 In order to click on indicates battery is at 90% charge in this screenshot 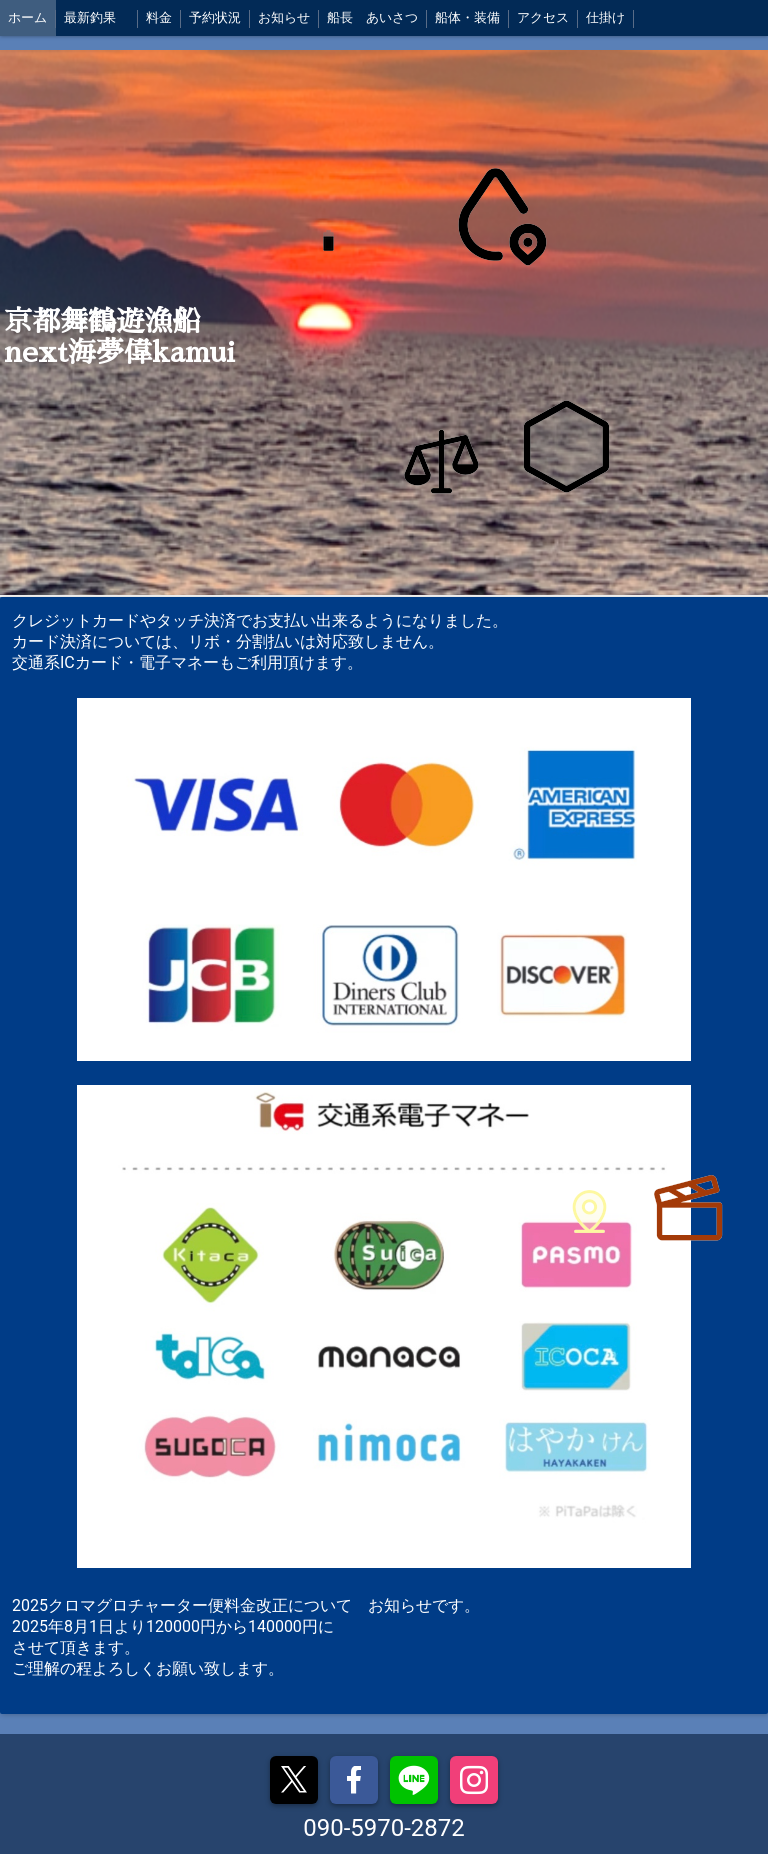, I will do `click(328, 240)`.